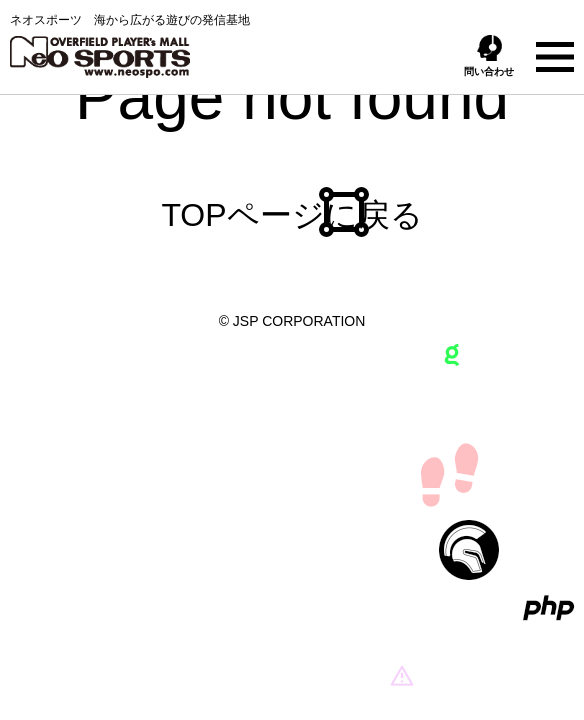 The width and height of the screenshot is (584, 720). Describe the element at coordinates (344, 212) in the screenshot. I see `access shape editing tools` at that location.